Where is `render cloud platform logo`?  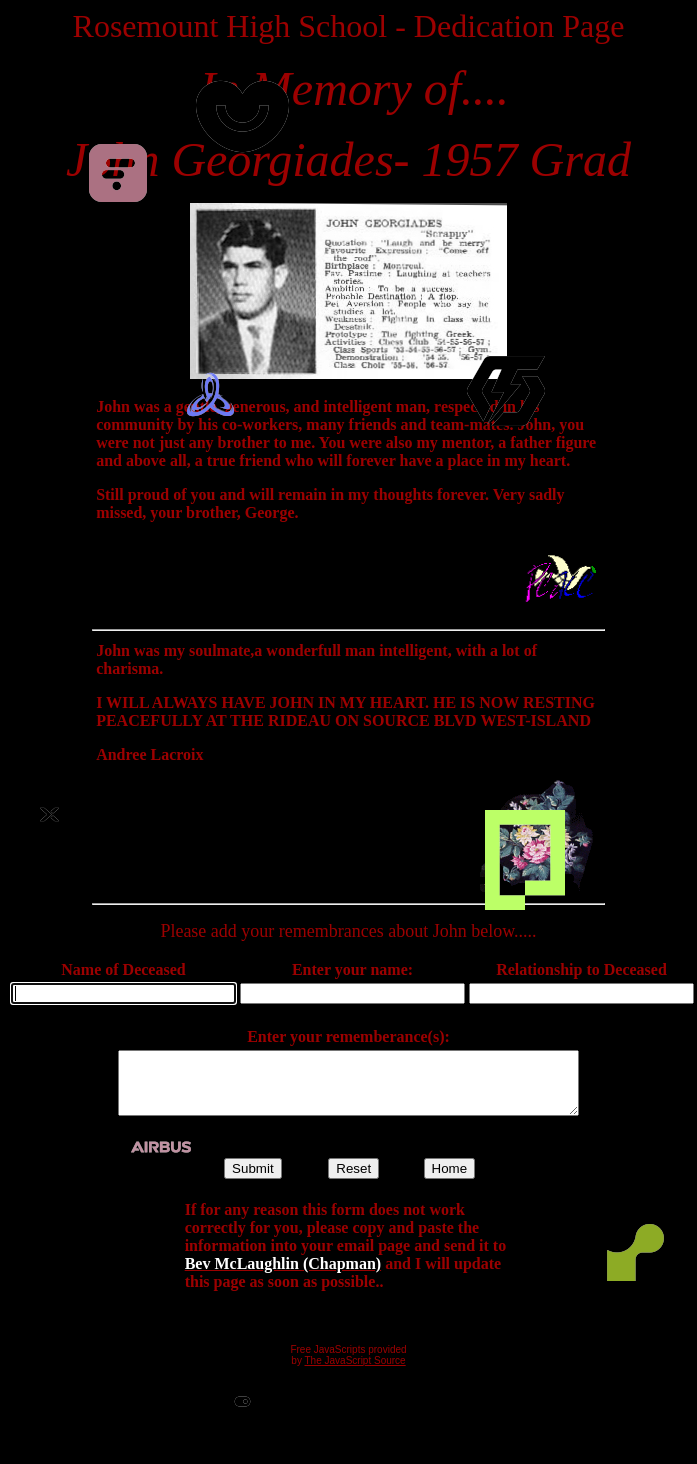
render cloud platform logo is located at coordinates (635, 1252).